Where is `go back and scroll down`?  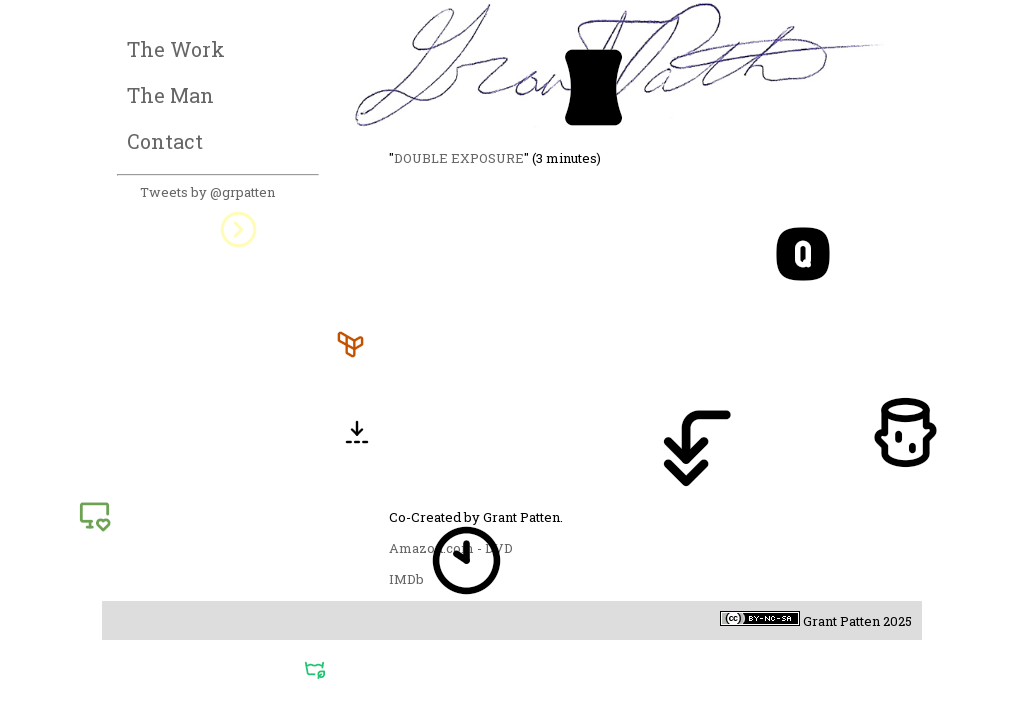 go back and scroll down is located at coordinates (699, 450).